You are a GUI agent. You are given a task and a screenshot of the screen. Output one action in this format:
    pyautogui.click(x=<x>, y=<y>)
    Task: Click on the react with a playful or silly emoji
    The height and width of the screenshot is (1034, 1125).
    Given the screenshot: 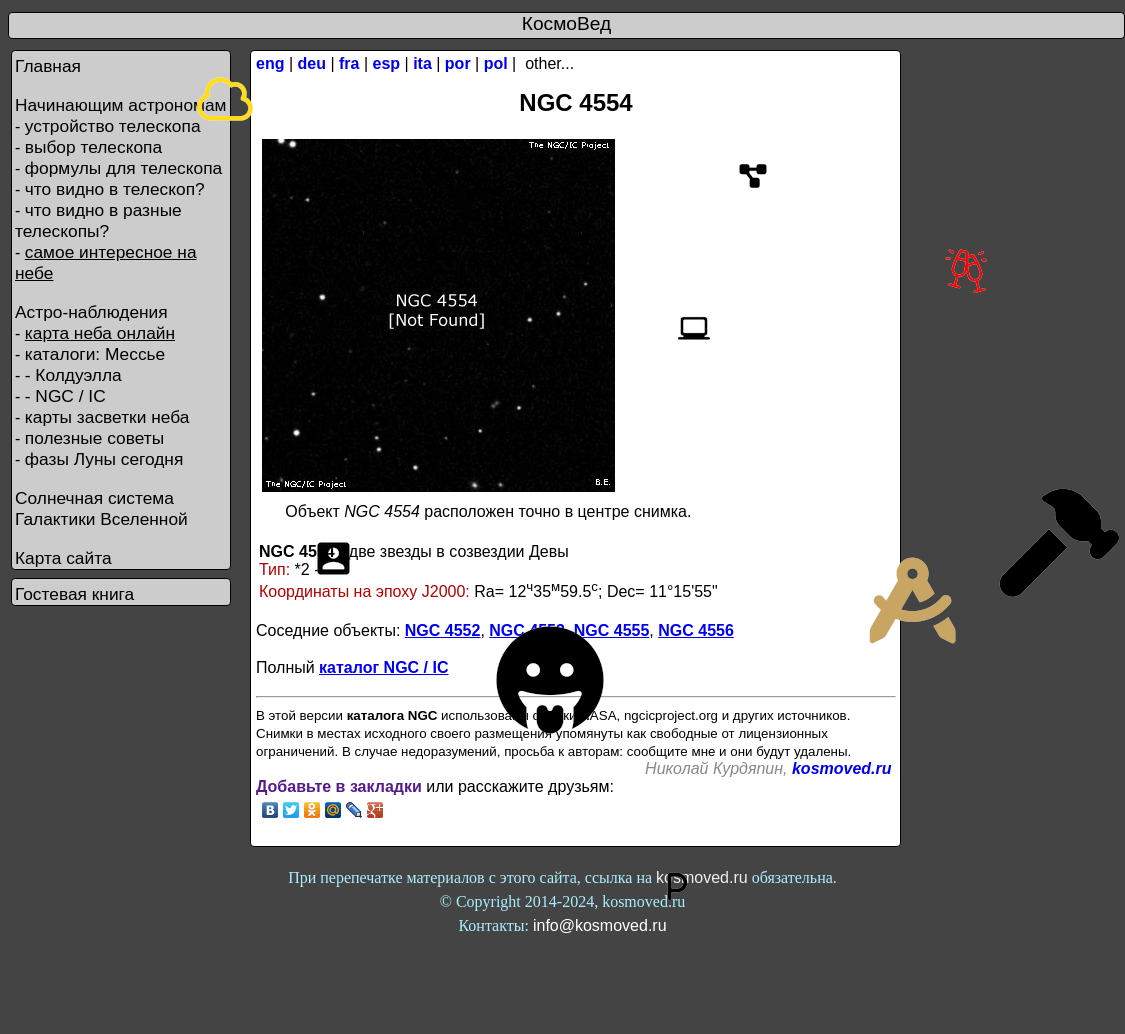 What is the action you would take?
    pyautogui.click(x=550, y=680)
    